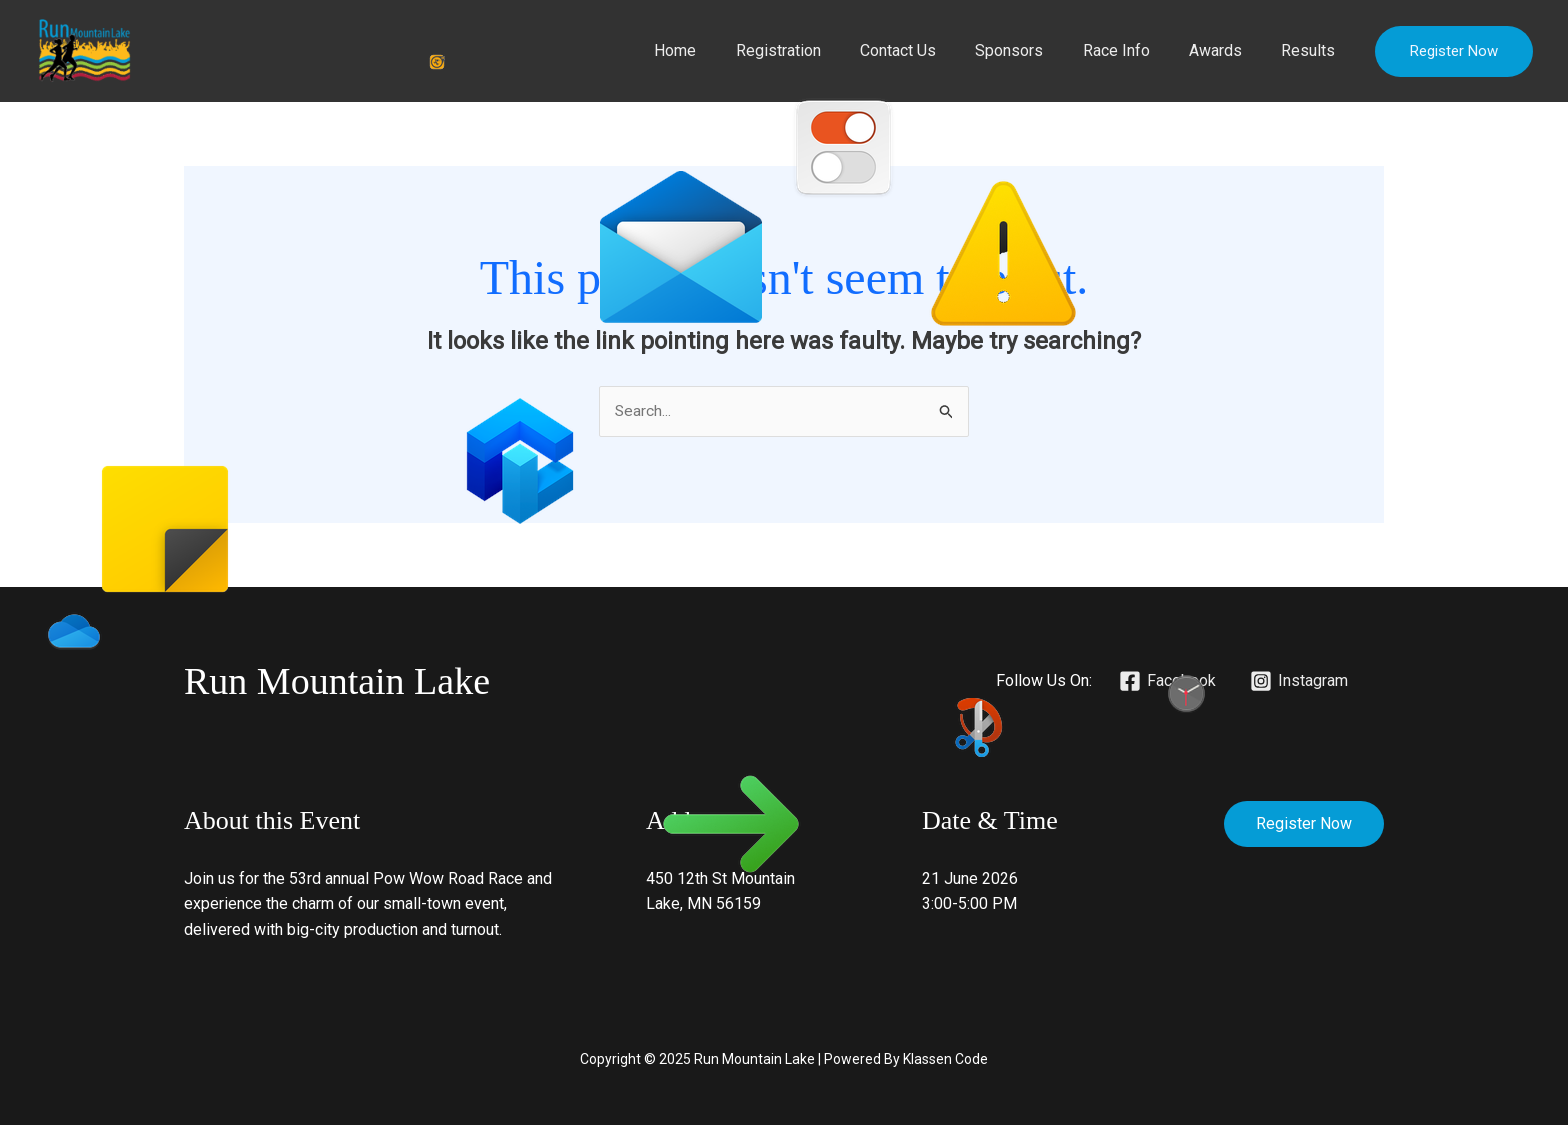 This screenshot has width=1568, height=1126. I want to click on move a file or folder to a new location, so click(731, 824).